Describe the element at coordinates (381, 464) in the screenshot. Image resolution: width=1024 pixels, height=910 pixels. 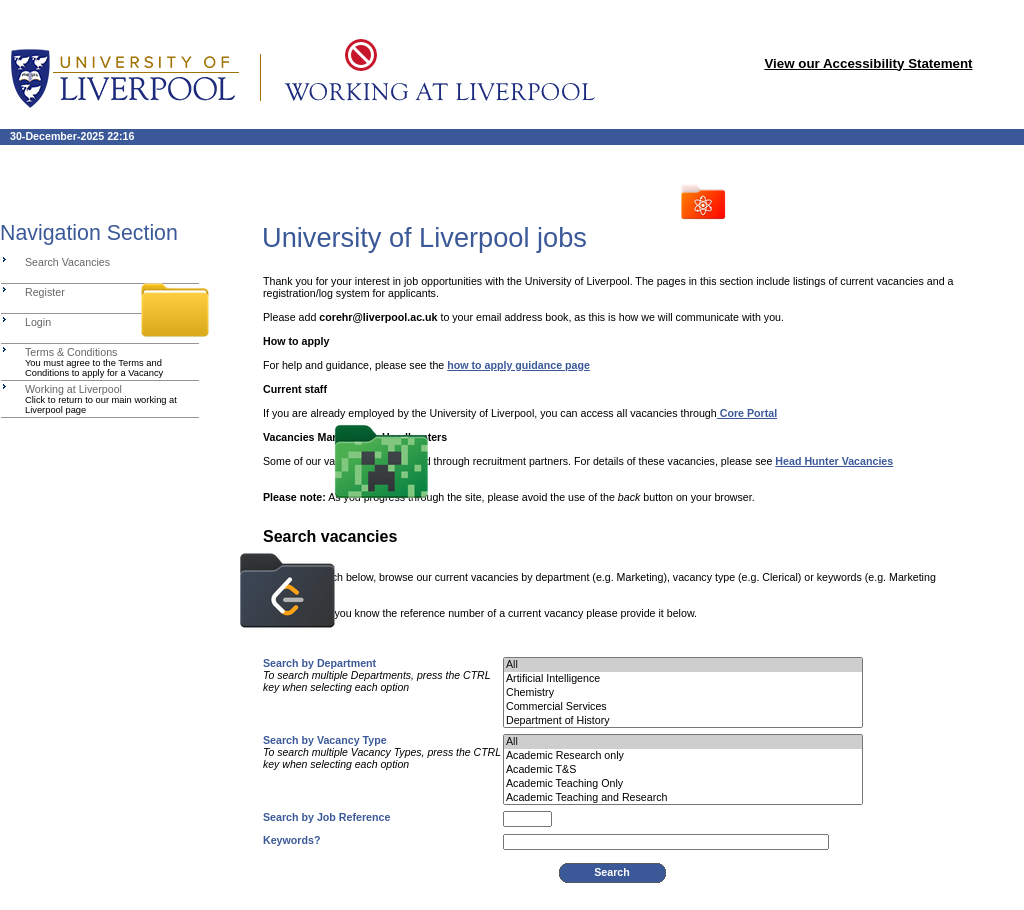
I see `open minecraft game files folder` at that location.